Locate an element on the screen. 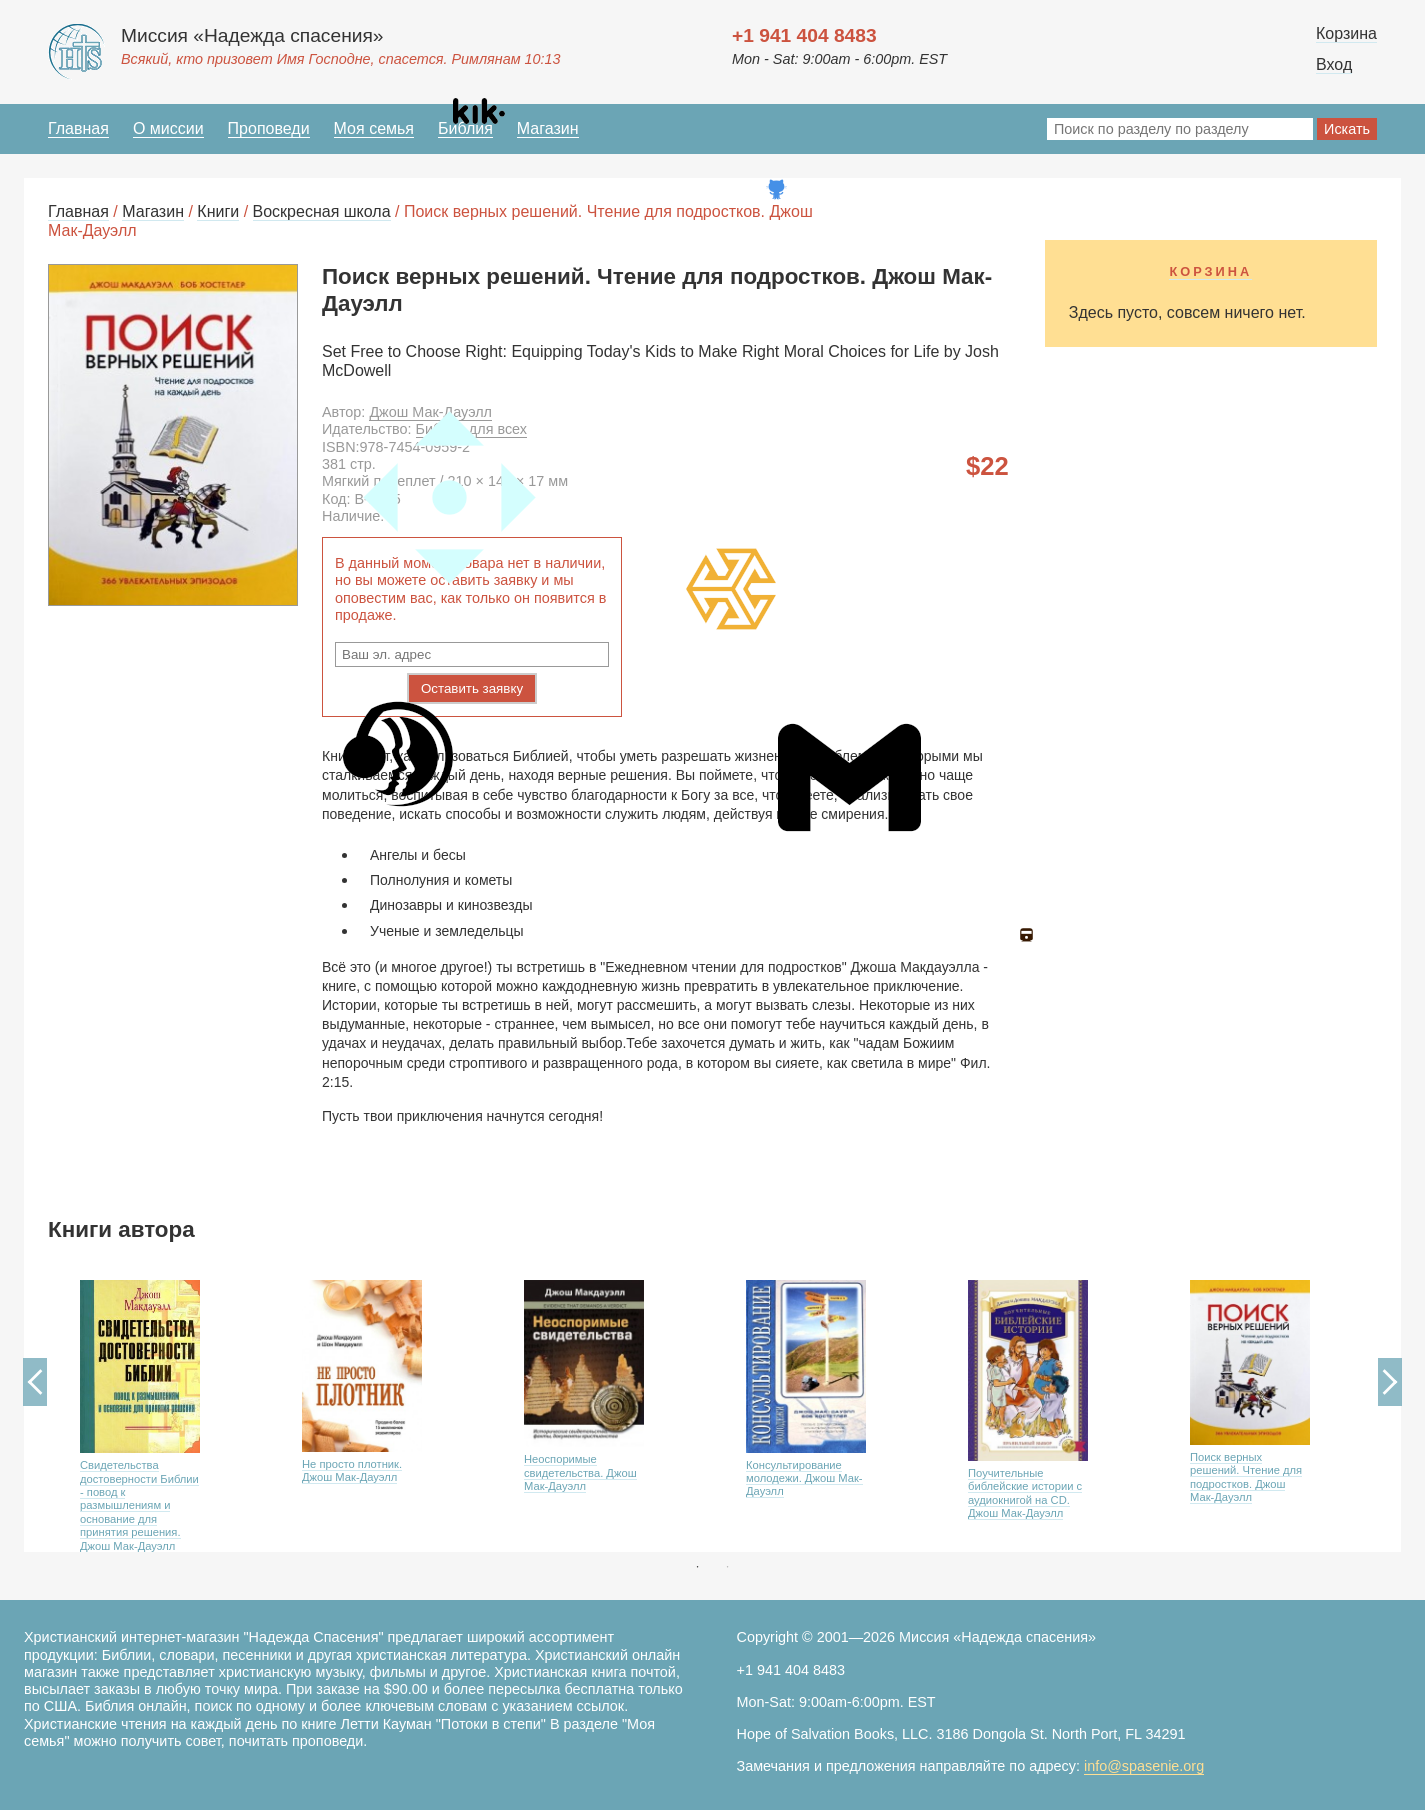 The width and height of the screenshot is (1425, 1810). open refined github browser extension is located at coordinates (776, 189).